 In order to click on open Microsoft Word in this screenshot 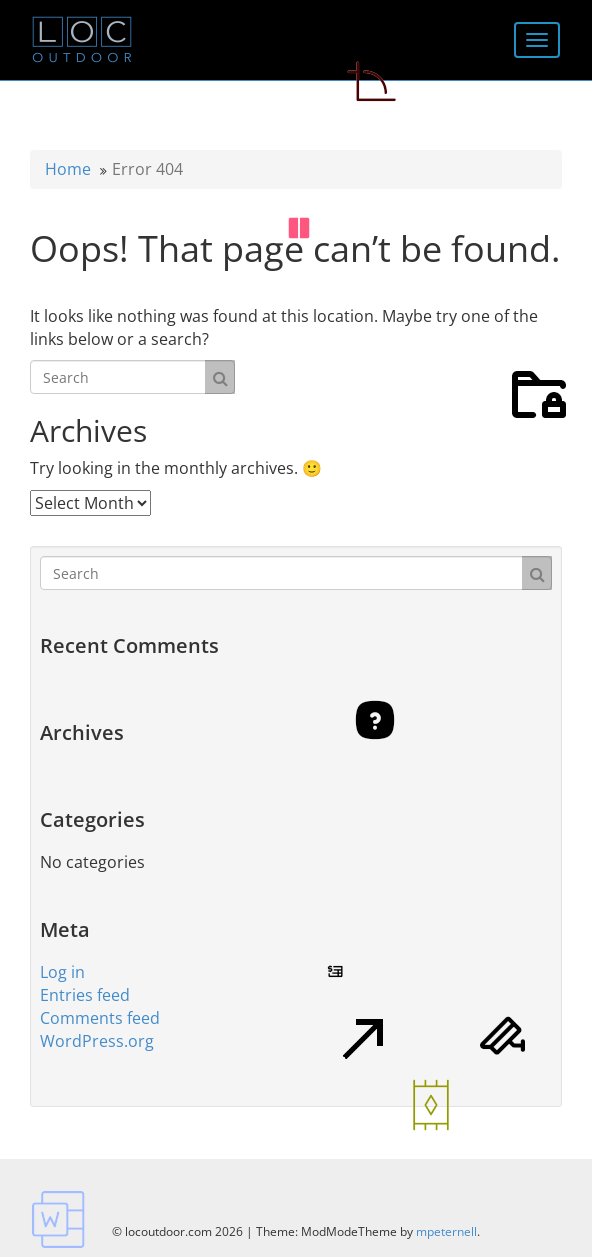, I will do `click(60, 1219)`.